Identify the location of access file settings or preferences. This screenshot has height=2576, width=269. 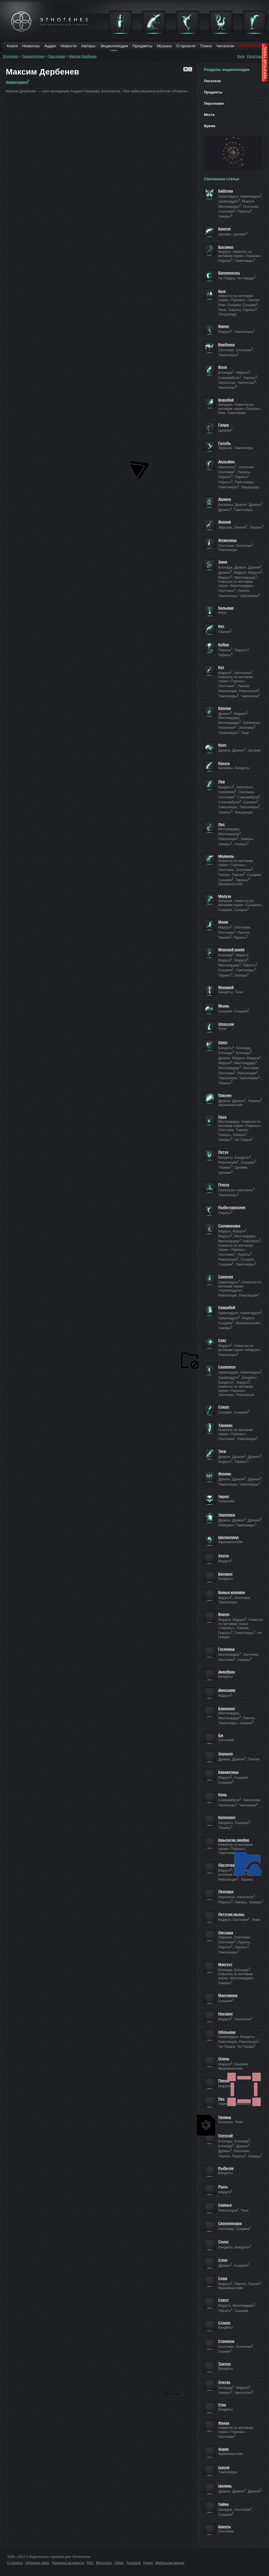
(206, 2125).